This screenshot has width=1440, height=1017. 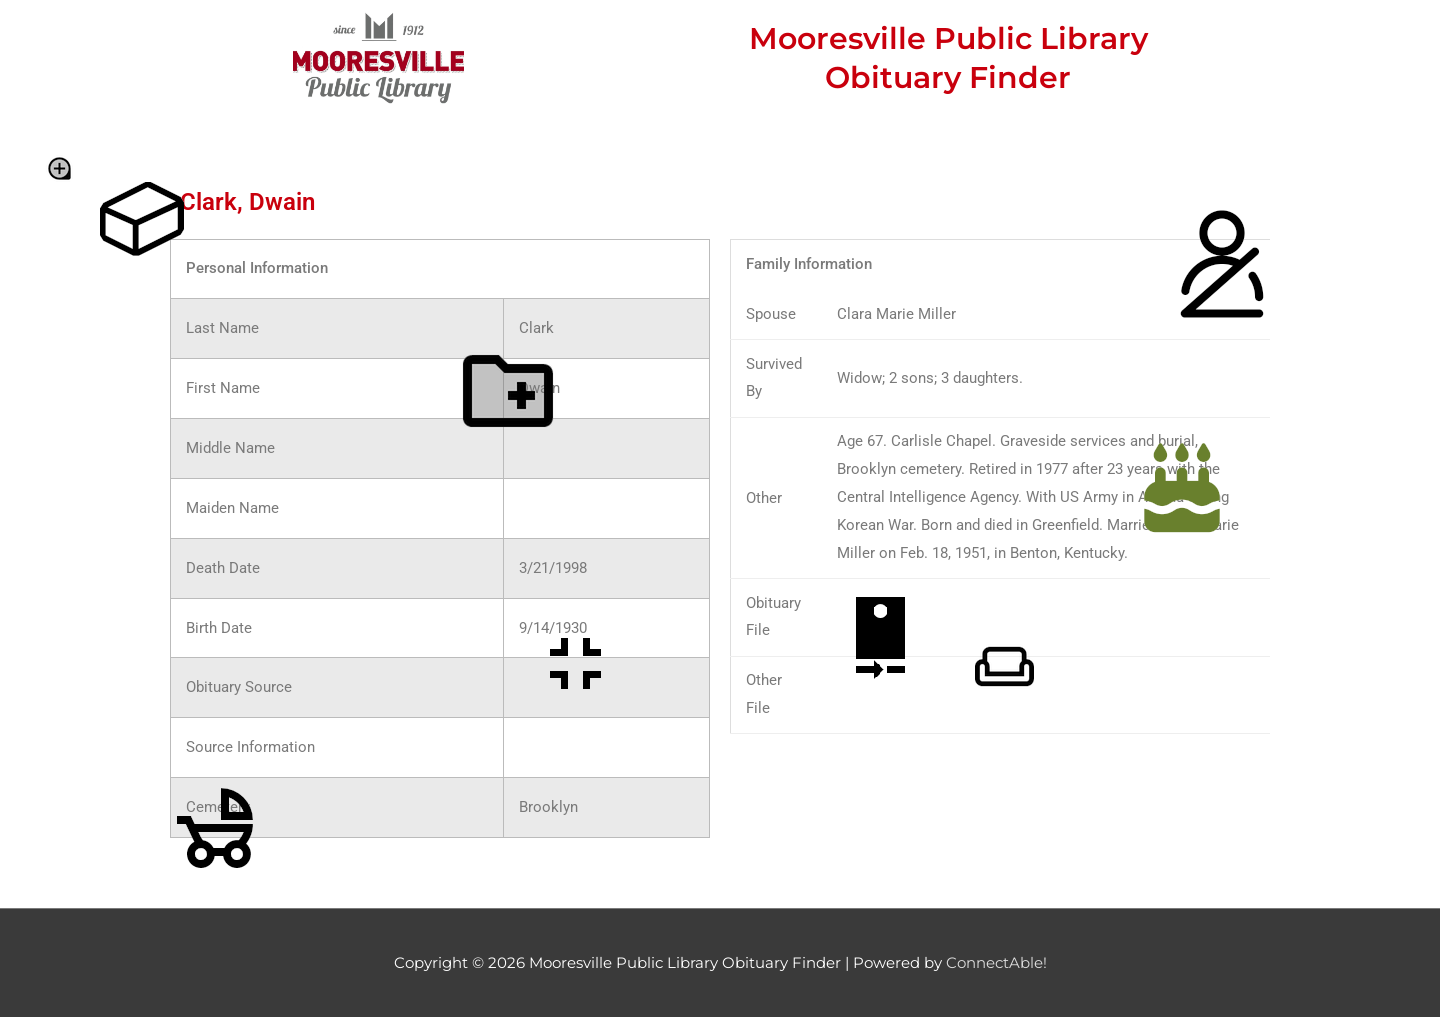 What do you see at coordinates (508, 391) in the screenshot?
I see `create a new folder` at bounding box center [508, 391].